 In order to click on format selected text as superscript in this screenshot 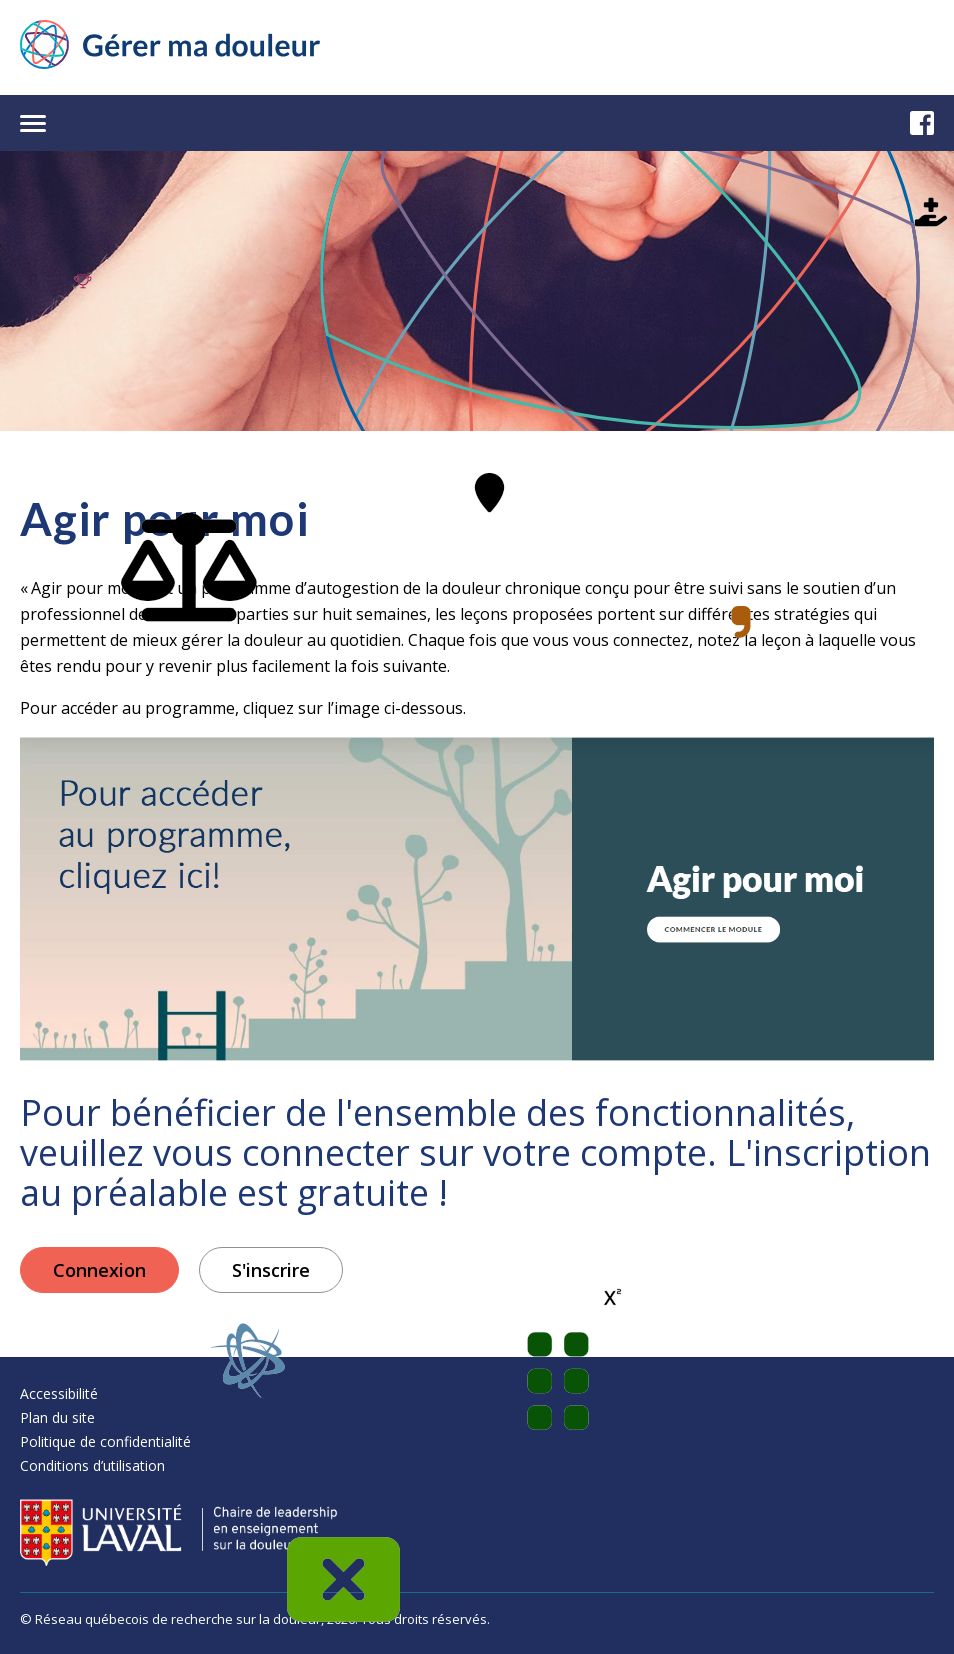, I will do `click(610, 1297)`.